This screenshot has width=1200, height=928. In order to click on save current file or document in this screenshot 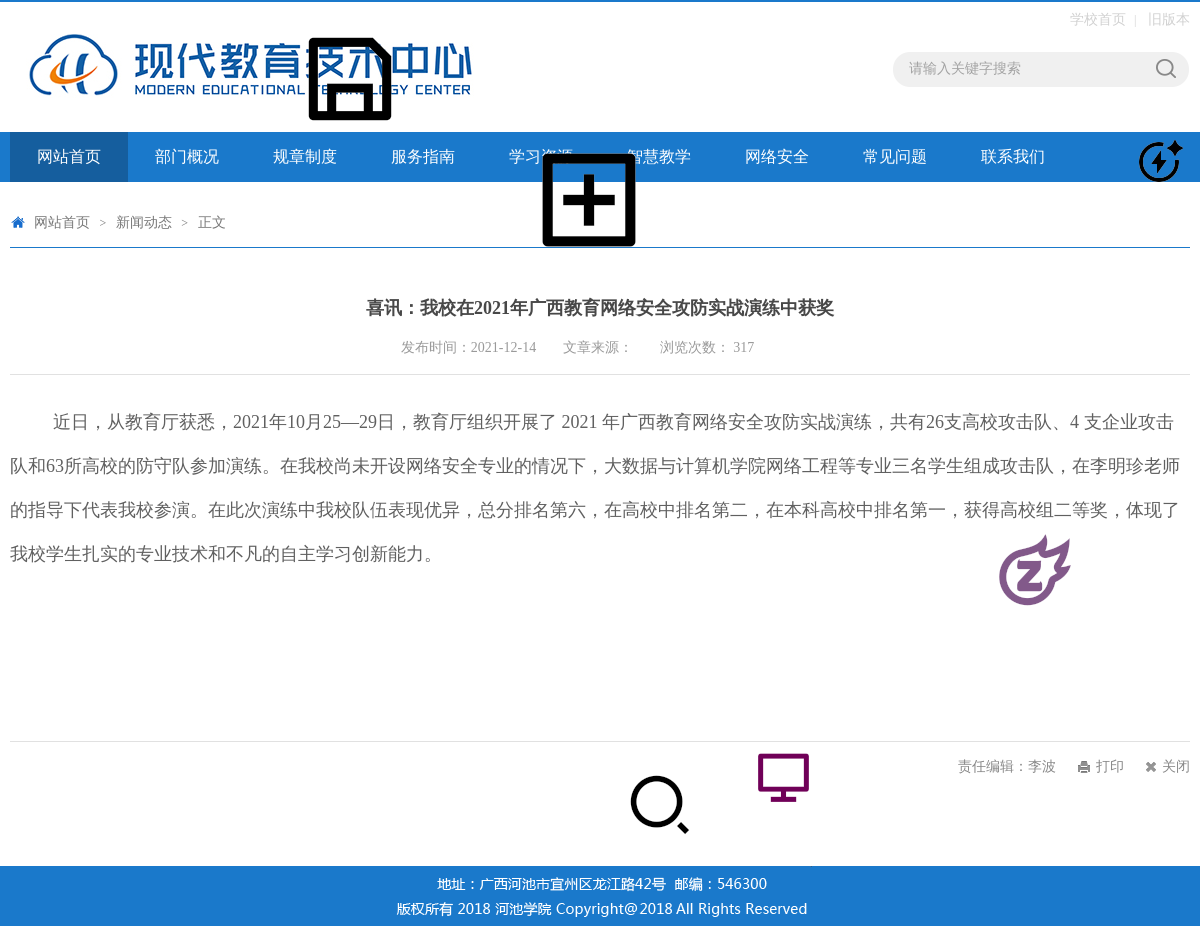, I will do `click(350, 79)`.